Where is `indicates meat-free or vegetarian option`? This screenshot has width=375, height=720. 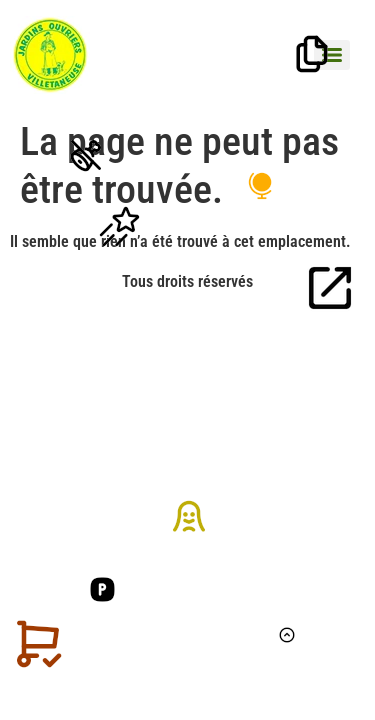 indicates meat-free or vegetarian option is located at coordinates (86, 155).